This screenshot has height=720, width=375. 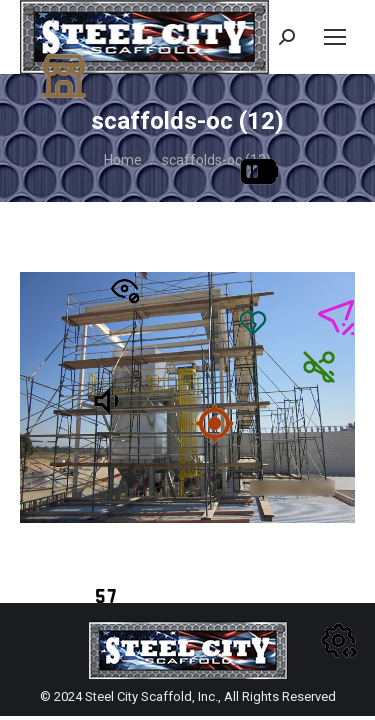 What do you see at coordinates (253, 323) in the screenshot?
I see `remove from favorites` at bounding box center [253, 323].